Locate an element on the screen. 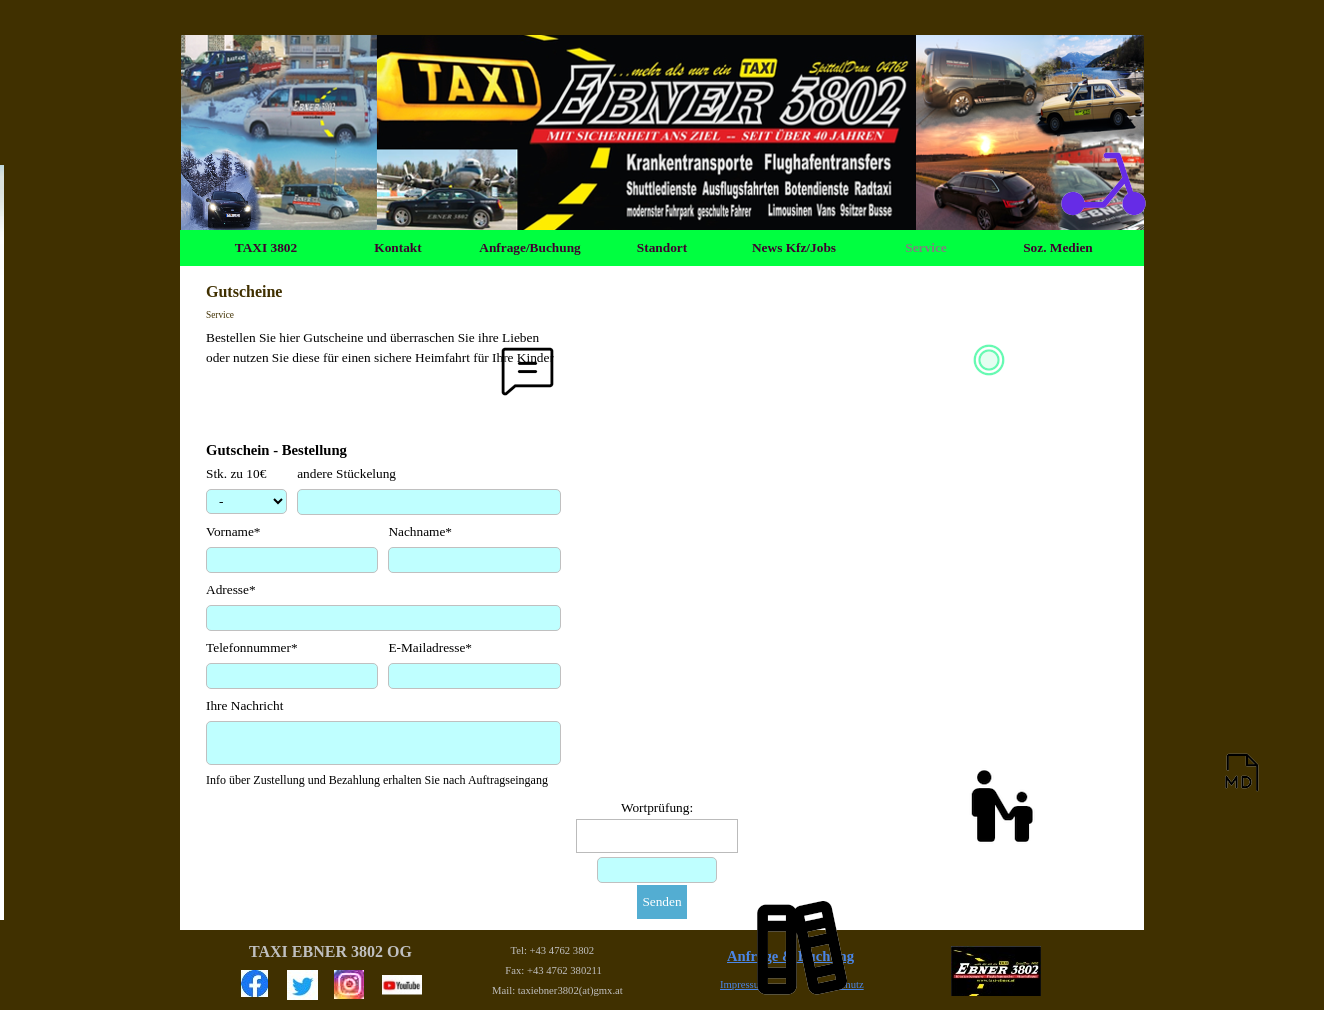 This screenshot has width=1324, height=1010. open a markdown file is located at coordinates (1242, 772).